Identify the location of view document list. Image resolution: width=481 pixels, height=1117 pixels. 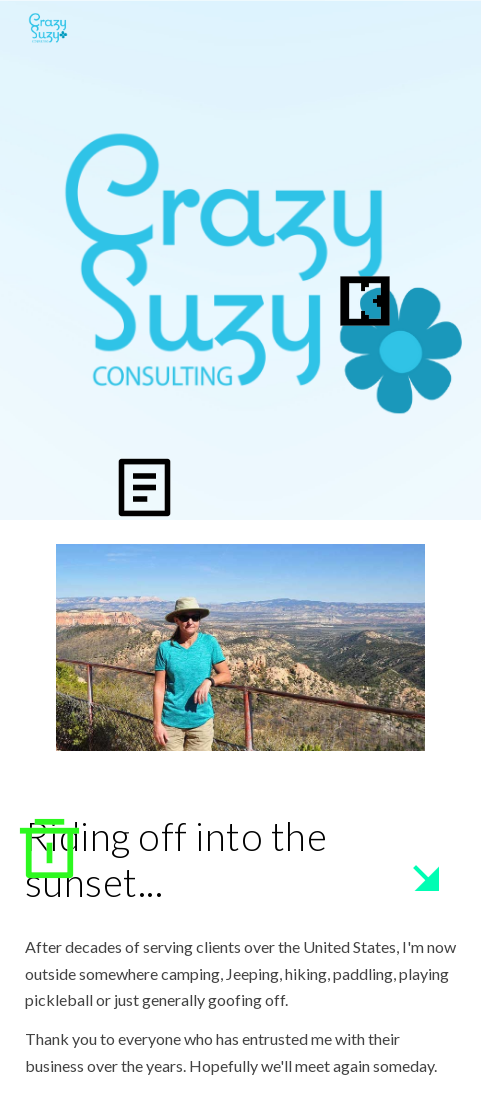
(144, 487).